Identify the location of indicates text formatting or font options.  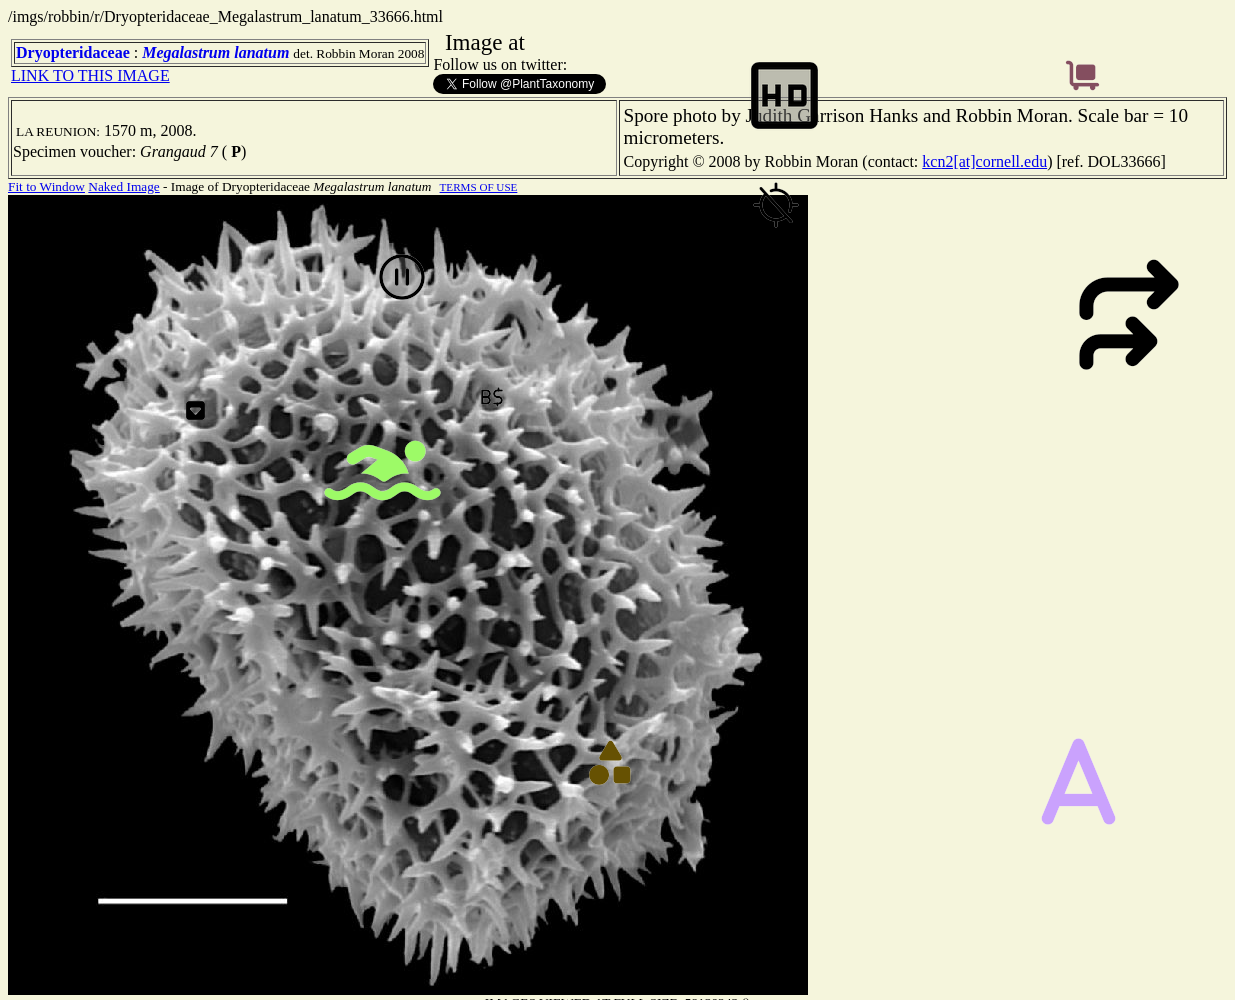
(1078, 781).